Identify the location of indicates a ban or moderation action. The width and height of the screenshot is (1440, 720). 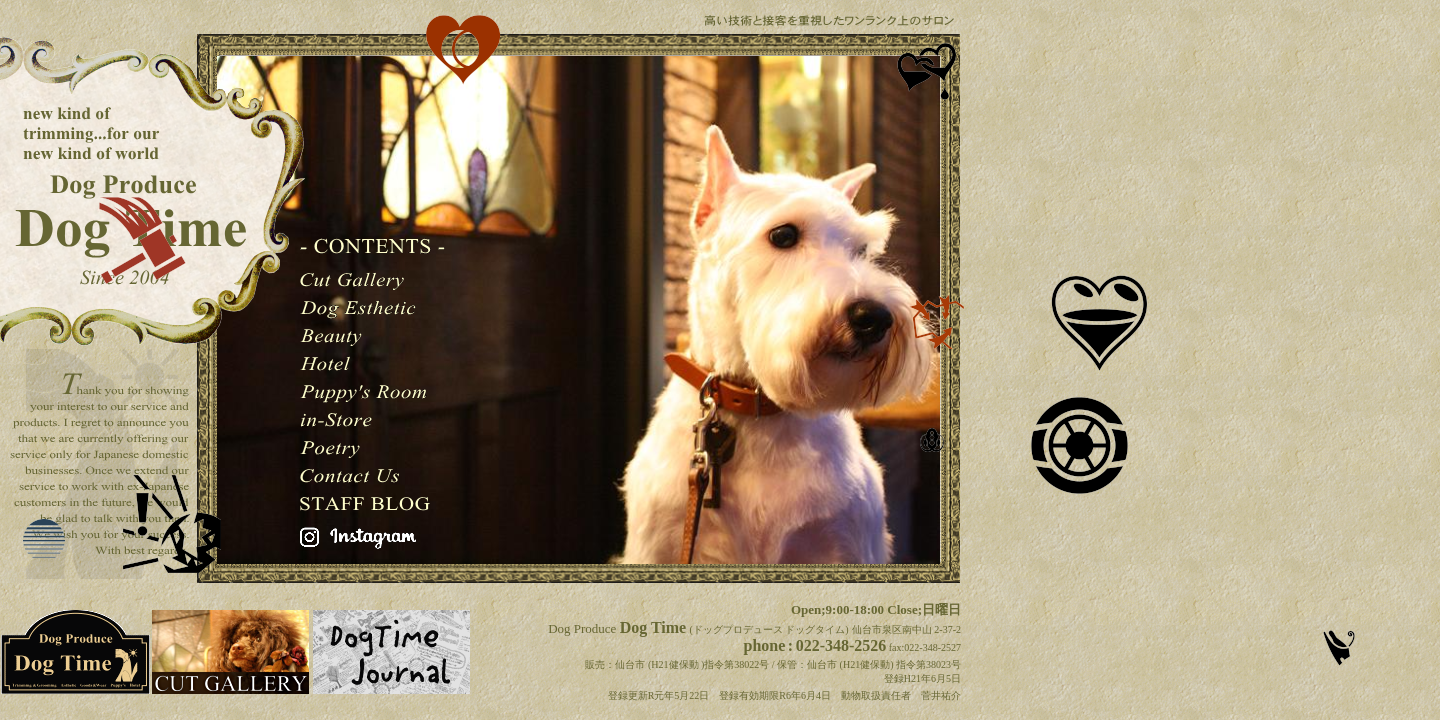
(143, 242).